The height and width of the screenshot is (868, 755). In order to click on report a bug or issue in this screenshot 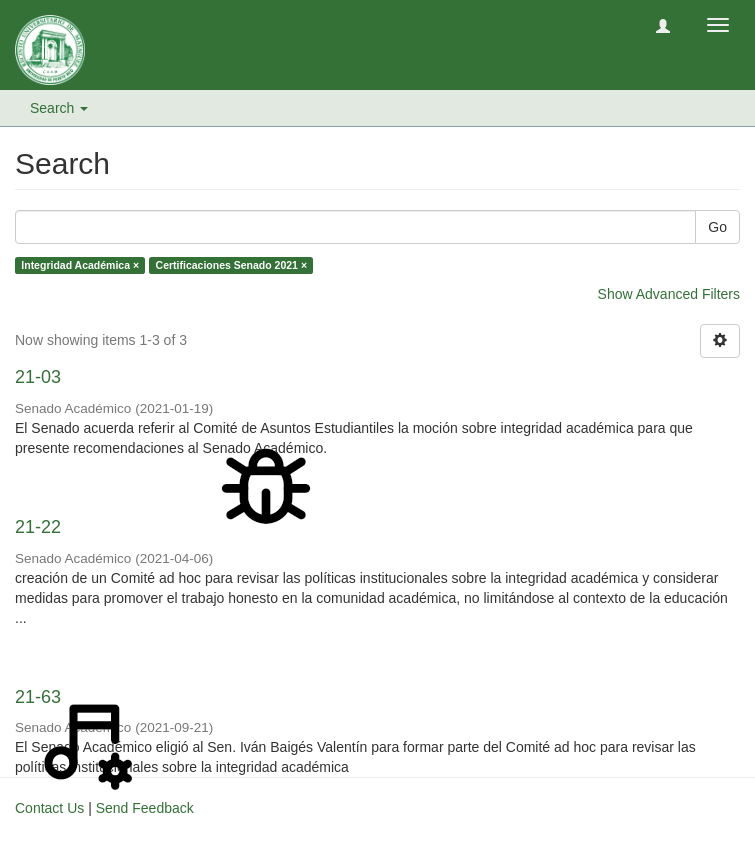, I will do `click(266, 484)`.